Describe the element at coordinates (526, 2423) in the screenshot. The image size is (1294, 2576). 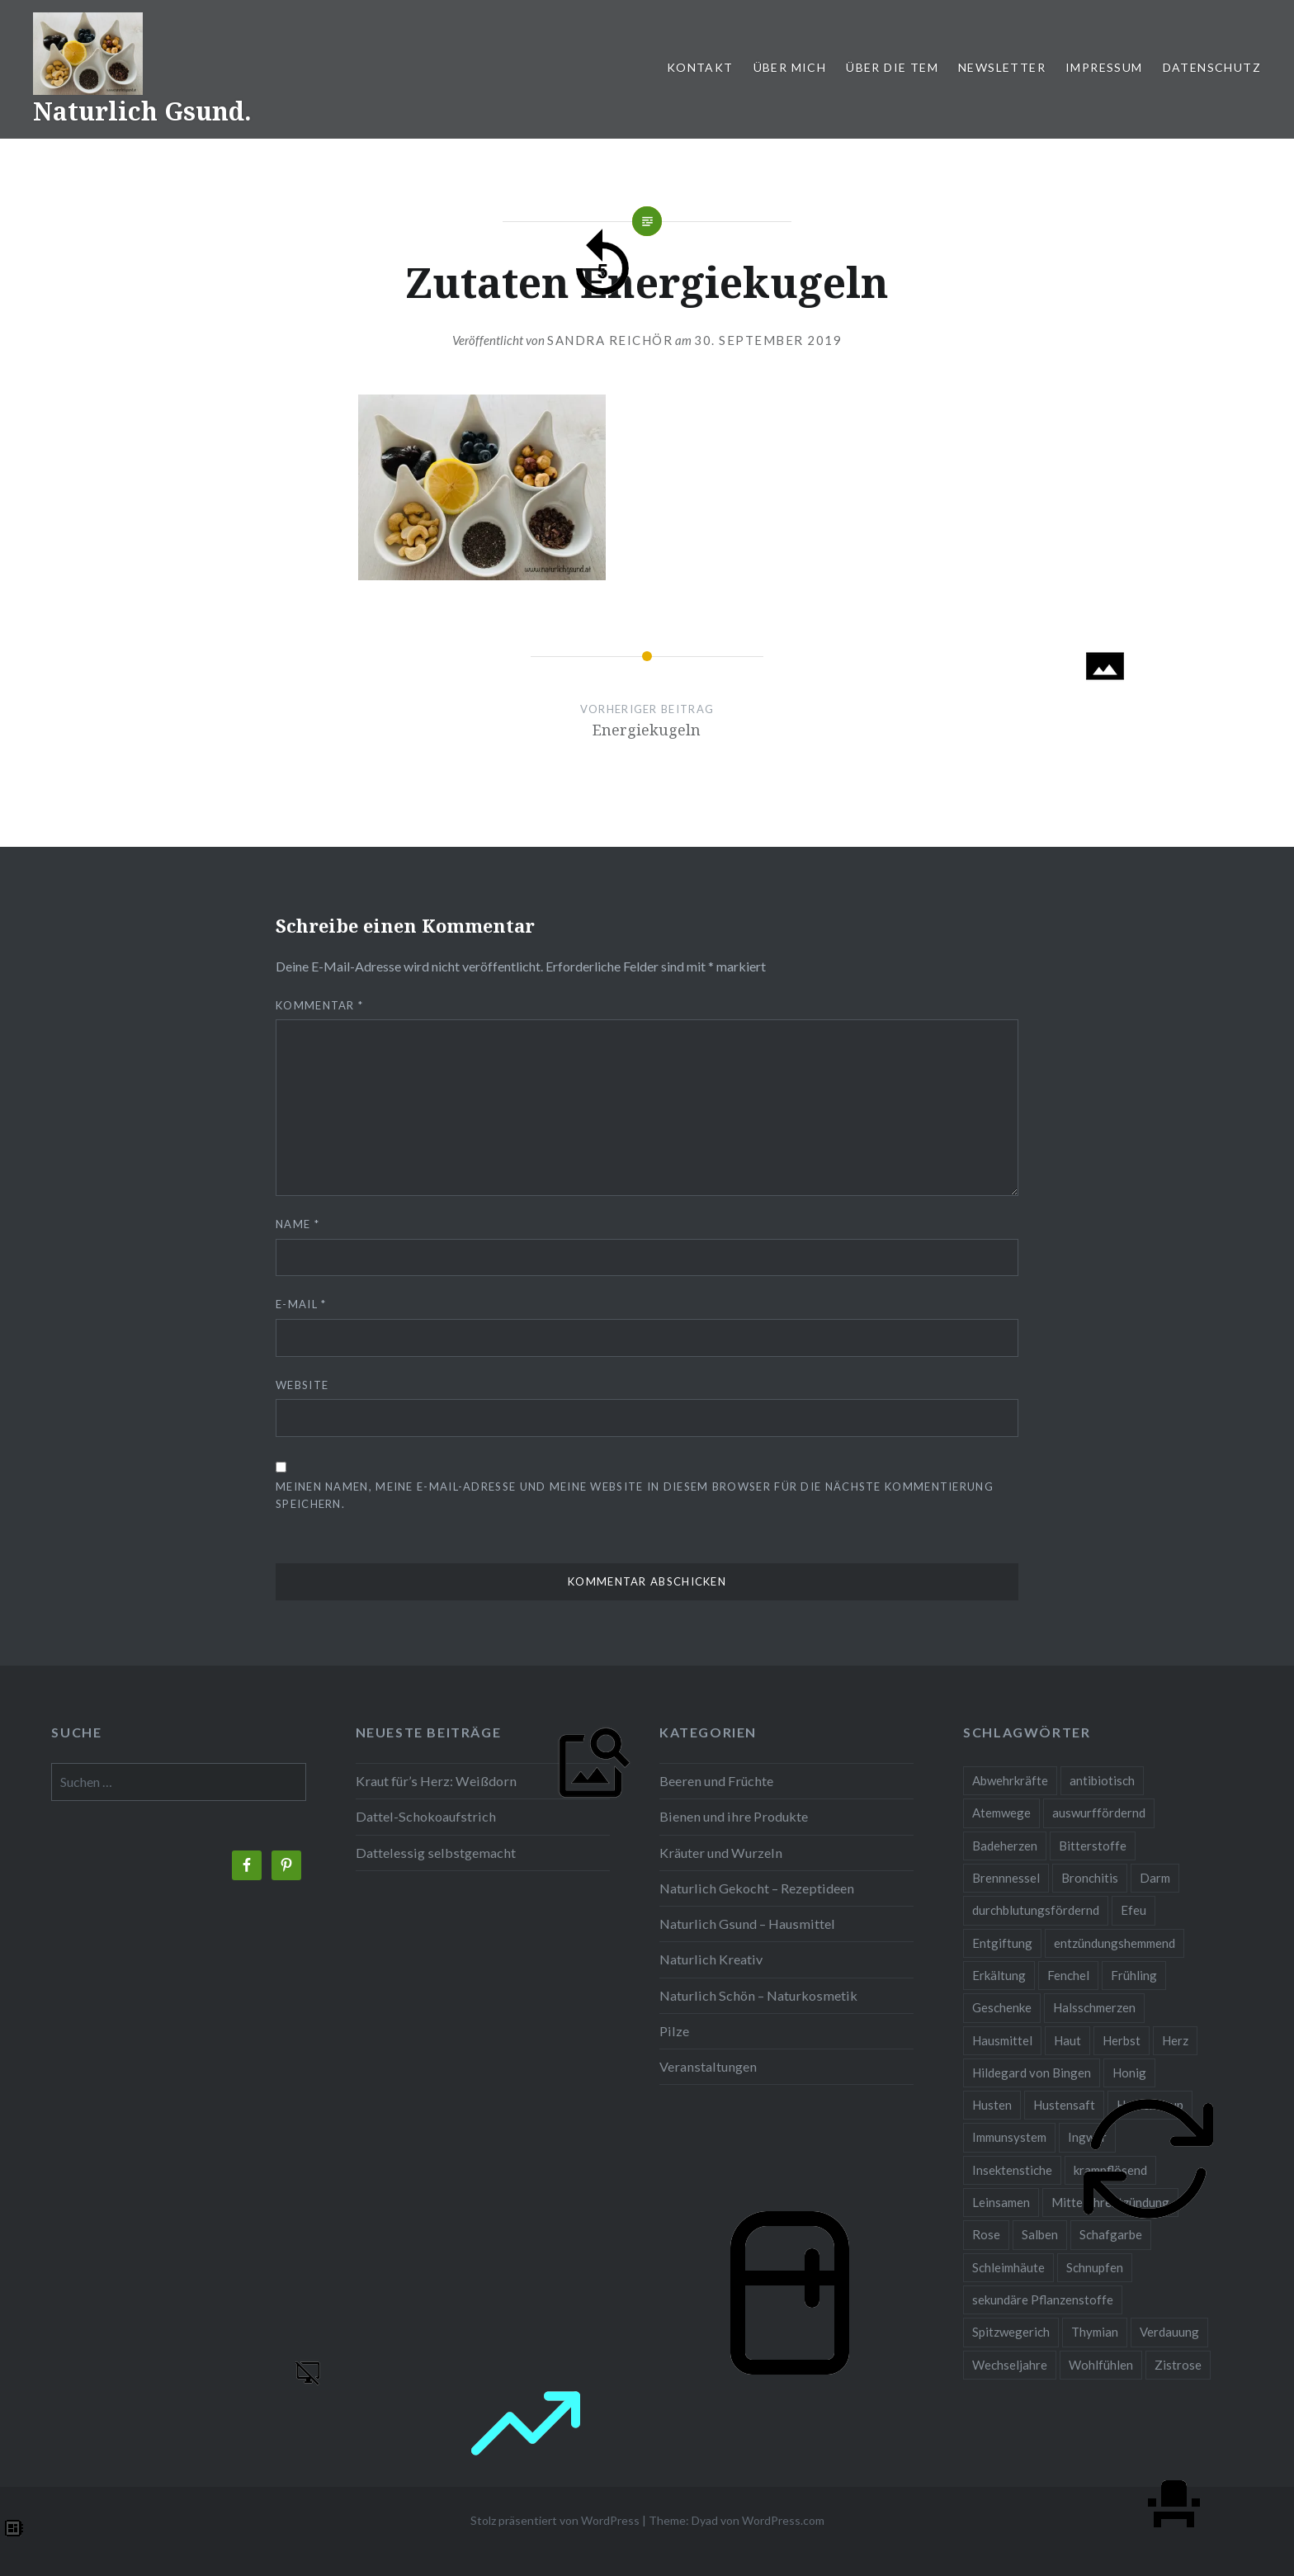
I see `view trending or popular content` at that location.